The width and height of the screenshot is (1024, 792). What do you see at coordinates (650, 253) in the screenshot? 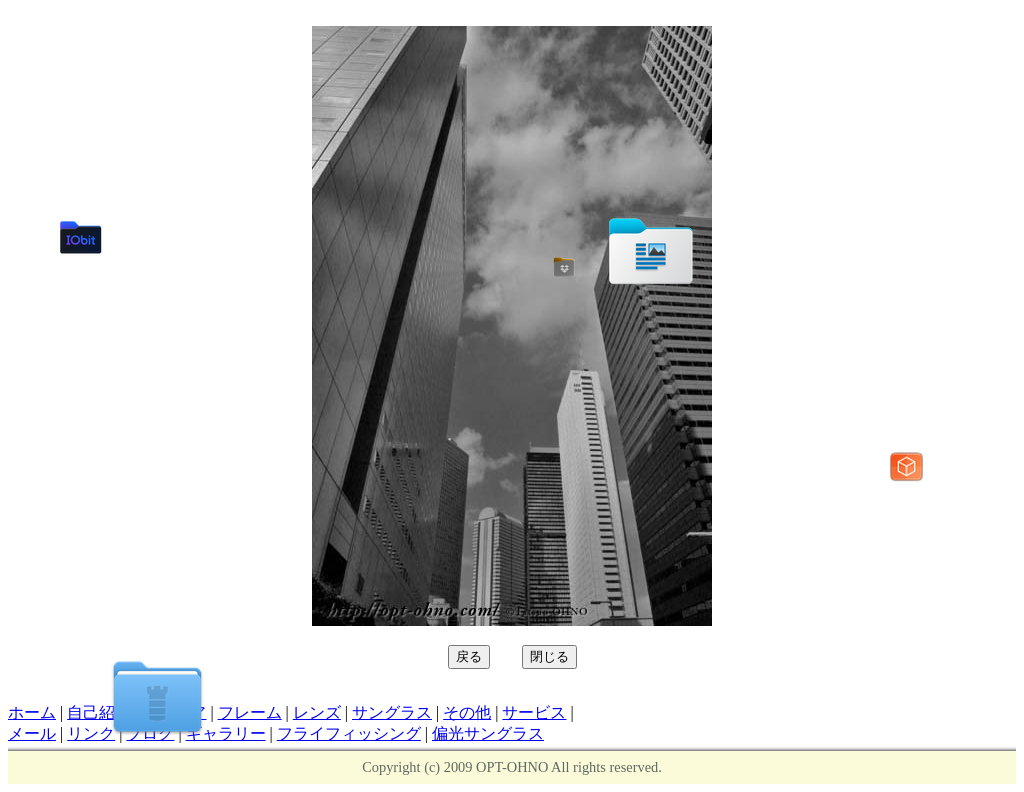
I see `open folder containing LibreOffice Writer documents` at bounding box center [650, 253].